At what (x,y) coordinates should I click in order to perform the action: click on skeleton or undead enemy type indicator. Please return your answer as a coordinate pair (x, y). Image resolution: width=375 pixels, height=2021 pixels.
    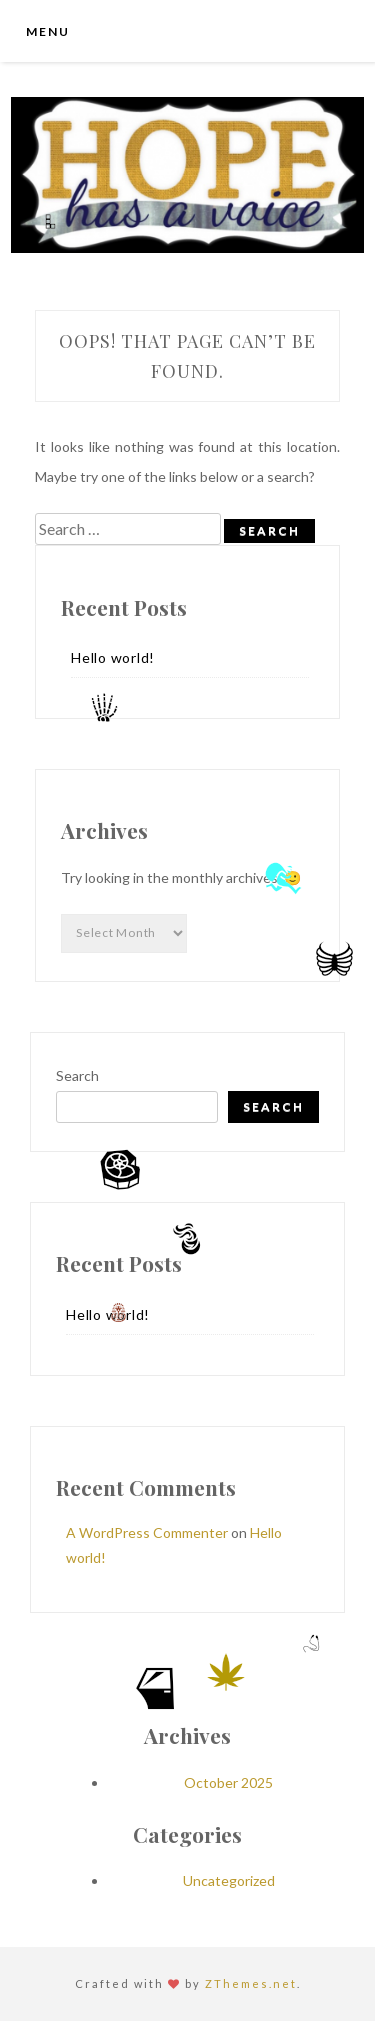
    Looking at the image, I should click on (104, 707).